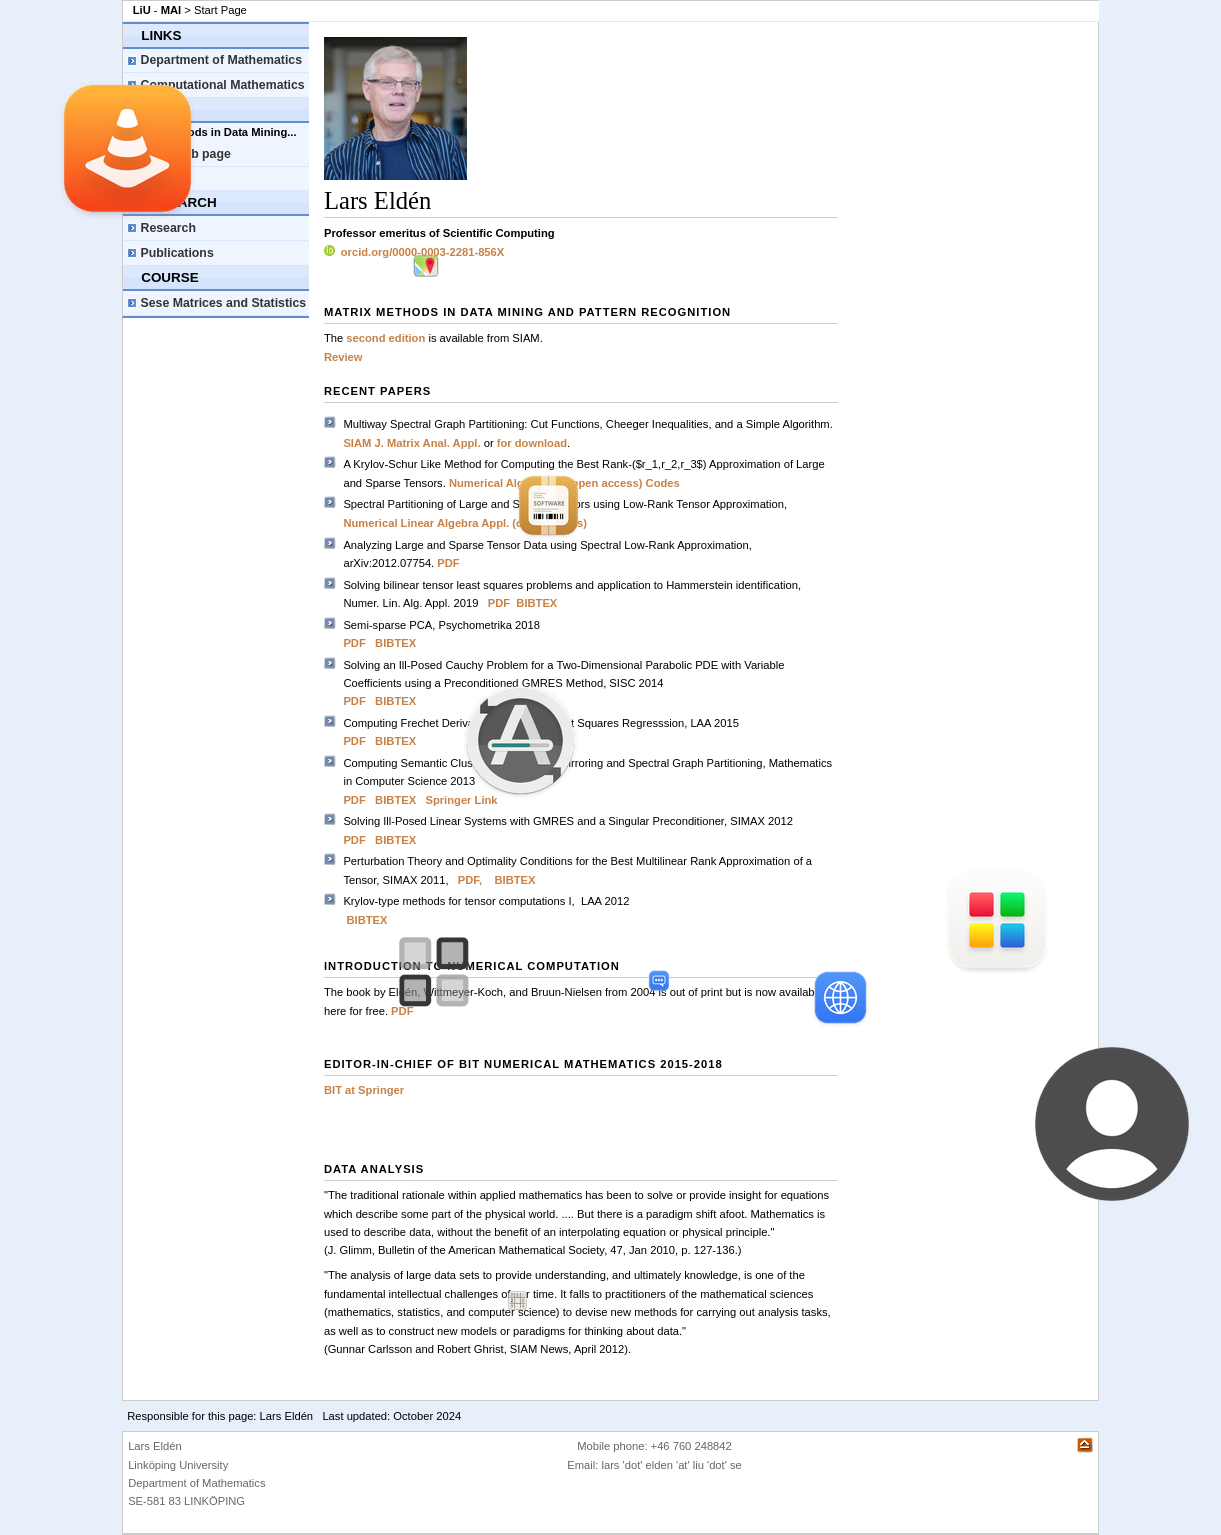 The height and width of the screenshot is (1535, 1221). Describe the element at coordinates (840, 998) in the screenshot. I see `access language and region settings` at that location.